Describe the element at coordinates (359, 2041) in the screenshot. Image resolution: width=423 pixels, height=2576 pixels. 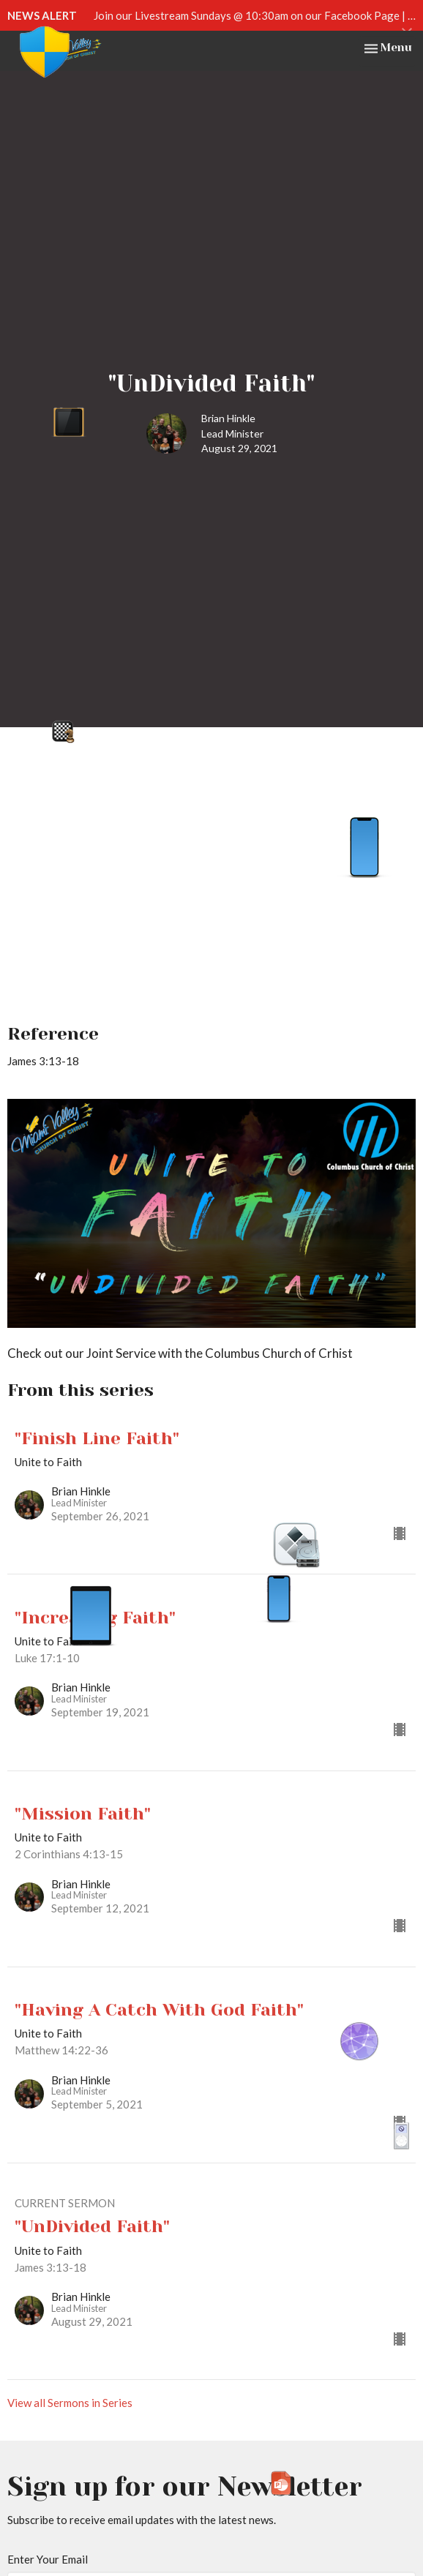
I see `access network and internet settings` at that location.